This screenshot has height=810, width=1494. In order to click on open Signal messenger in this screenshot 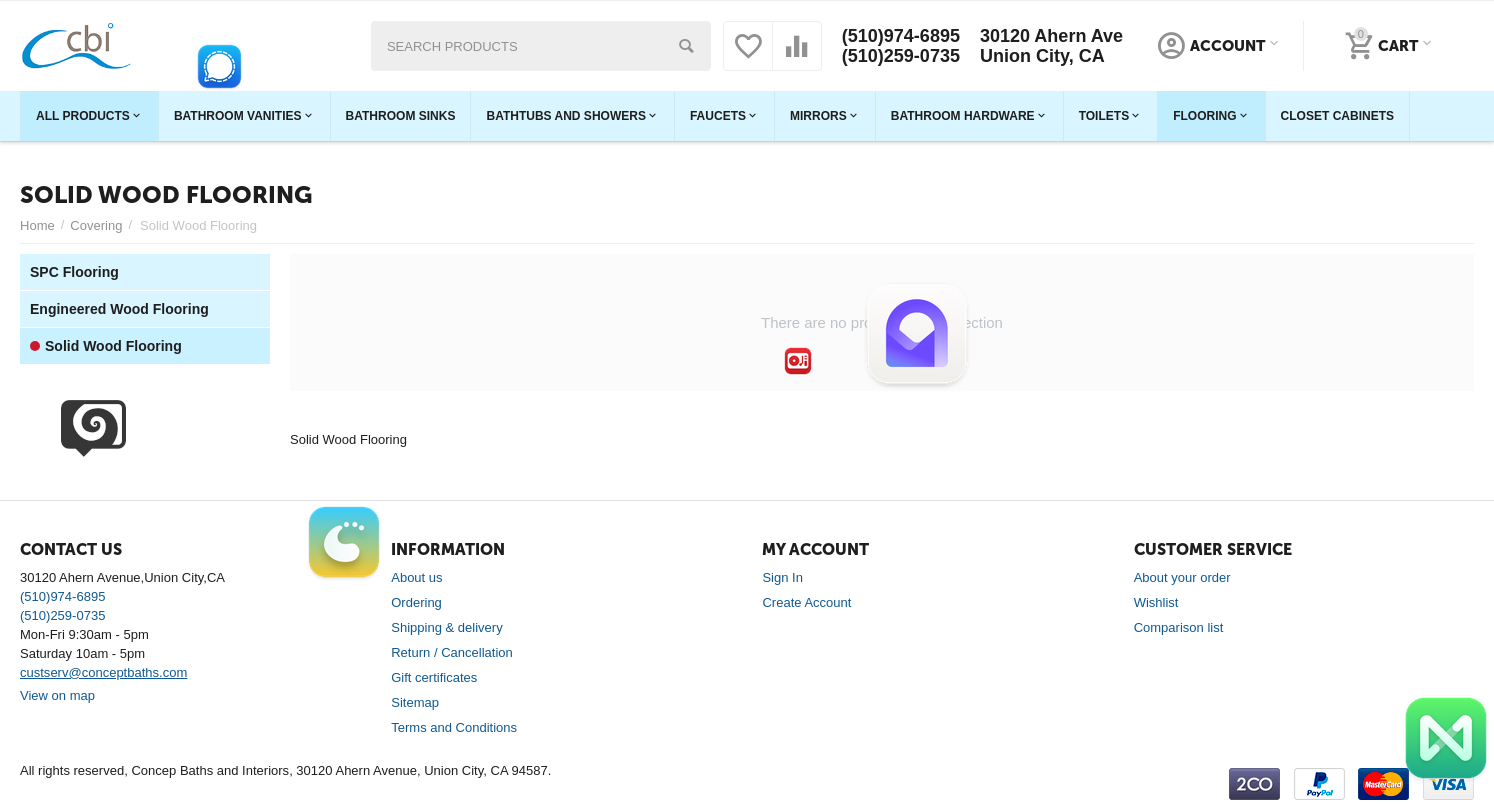, I will do `click(219, 66)`.